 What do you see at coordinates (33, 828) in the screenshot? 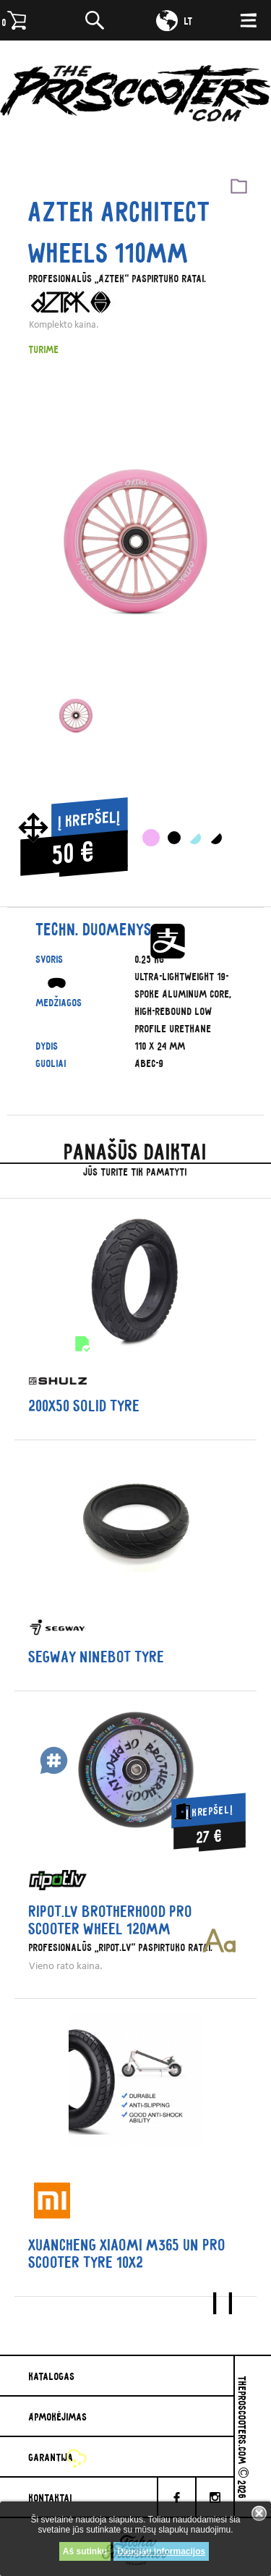
I see `drag to reposition element` at bounding box center [33, 828].